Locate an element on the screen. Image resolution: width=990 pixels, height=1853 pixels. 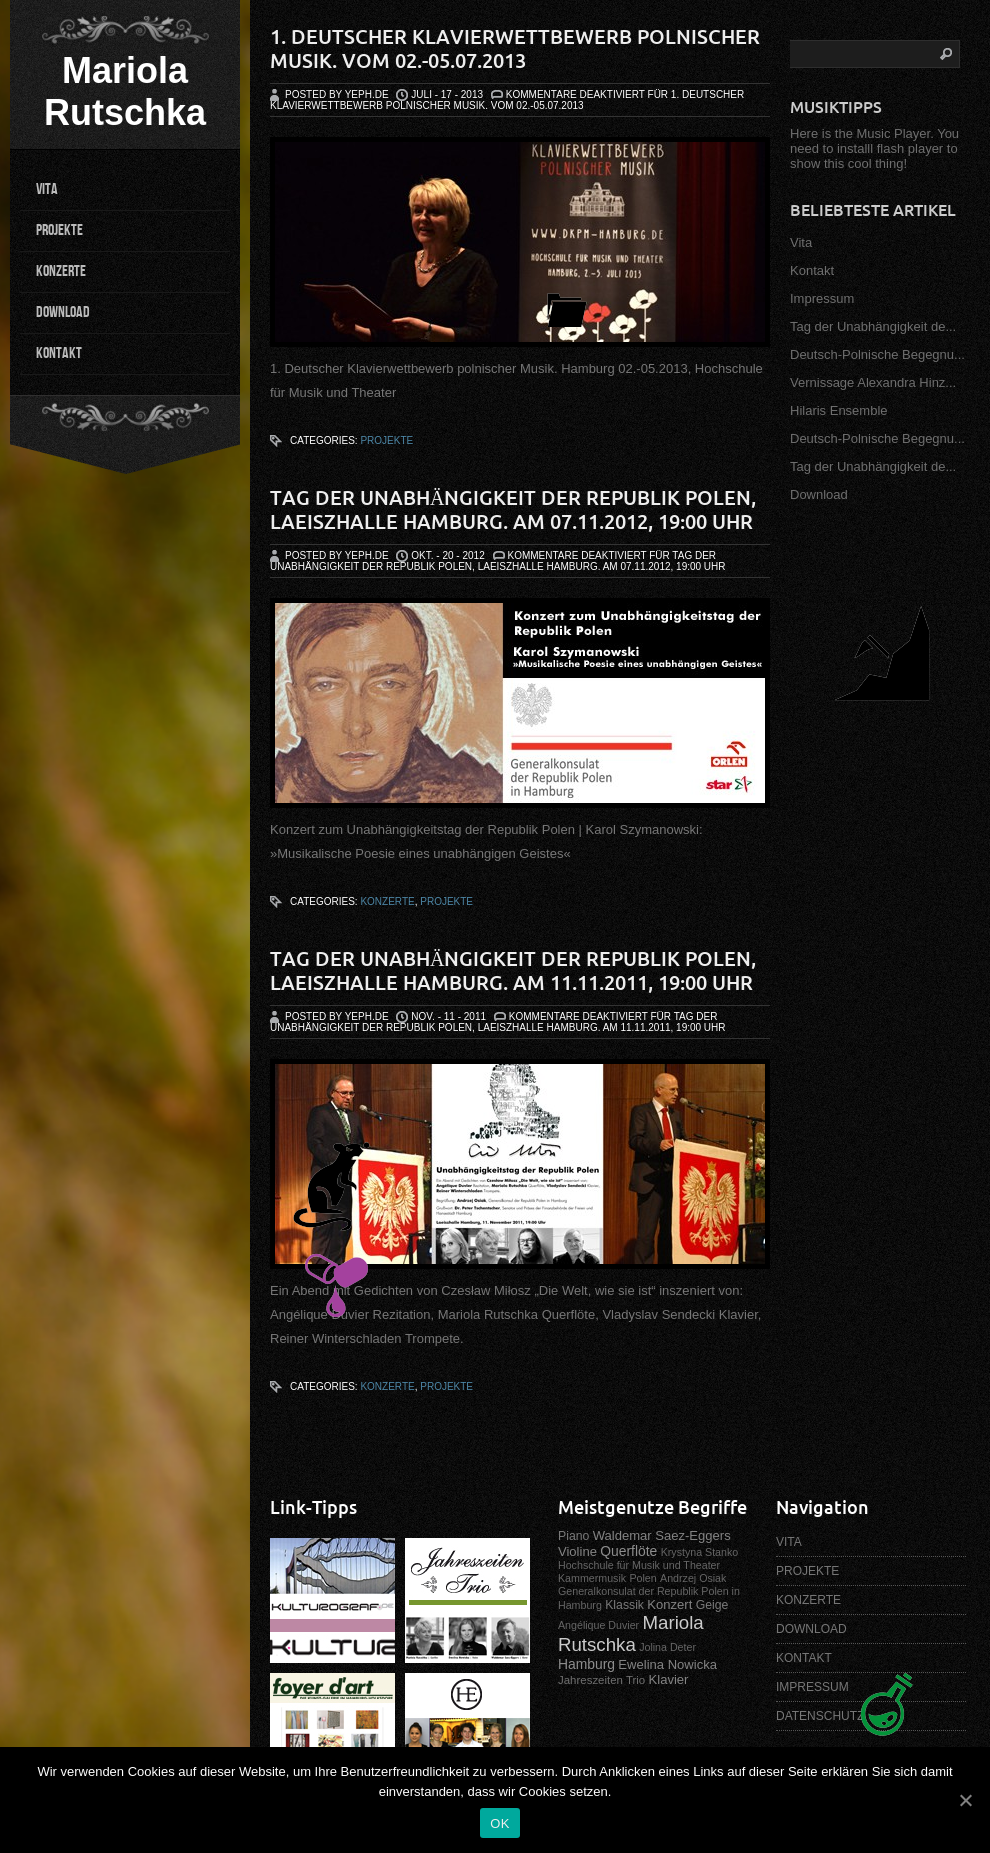
indicates pest or vermin in a game context is located at coordinates (331, 1186).